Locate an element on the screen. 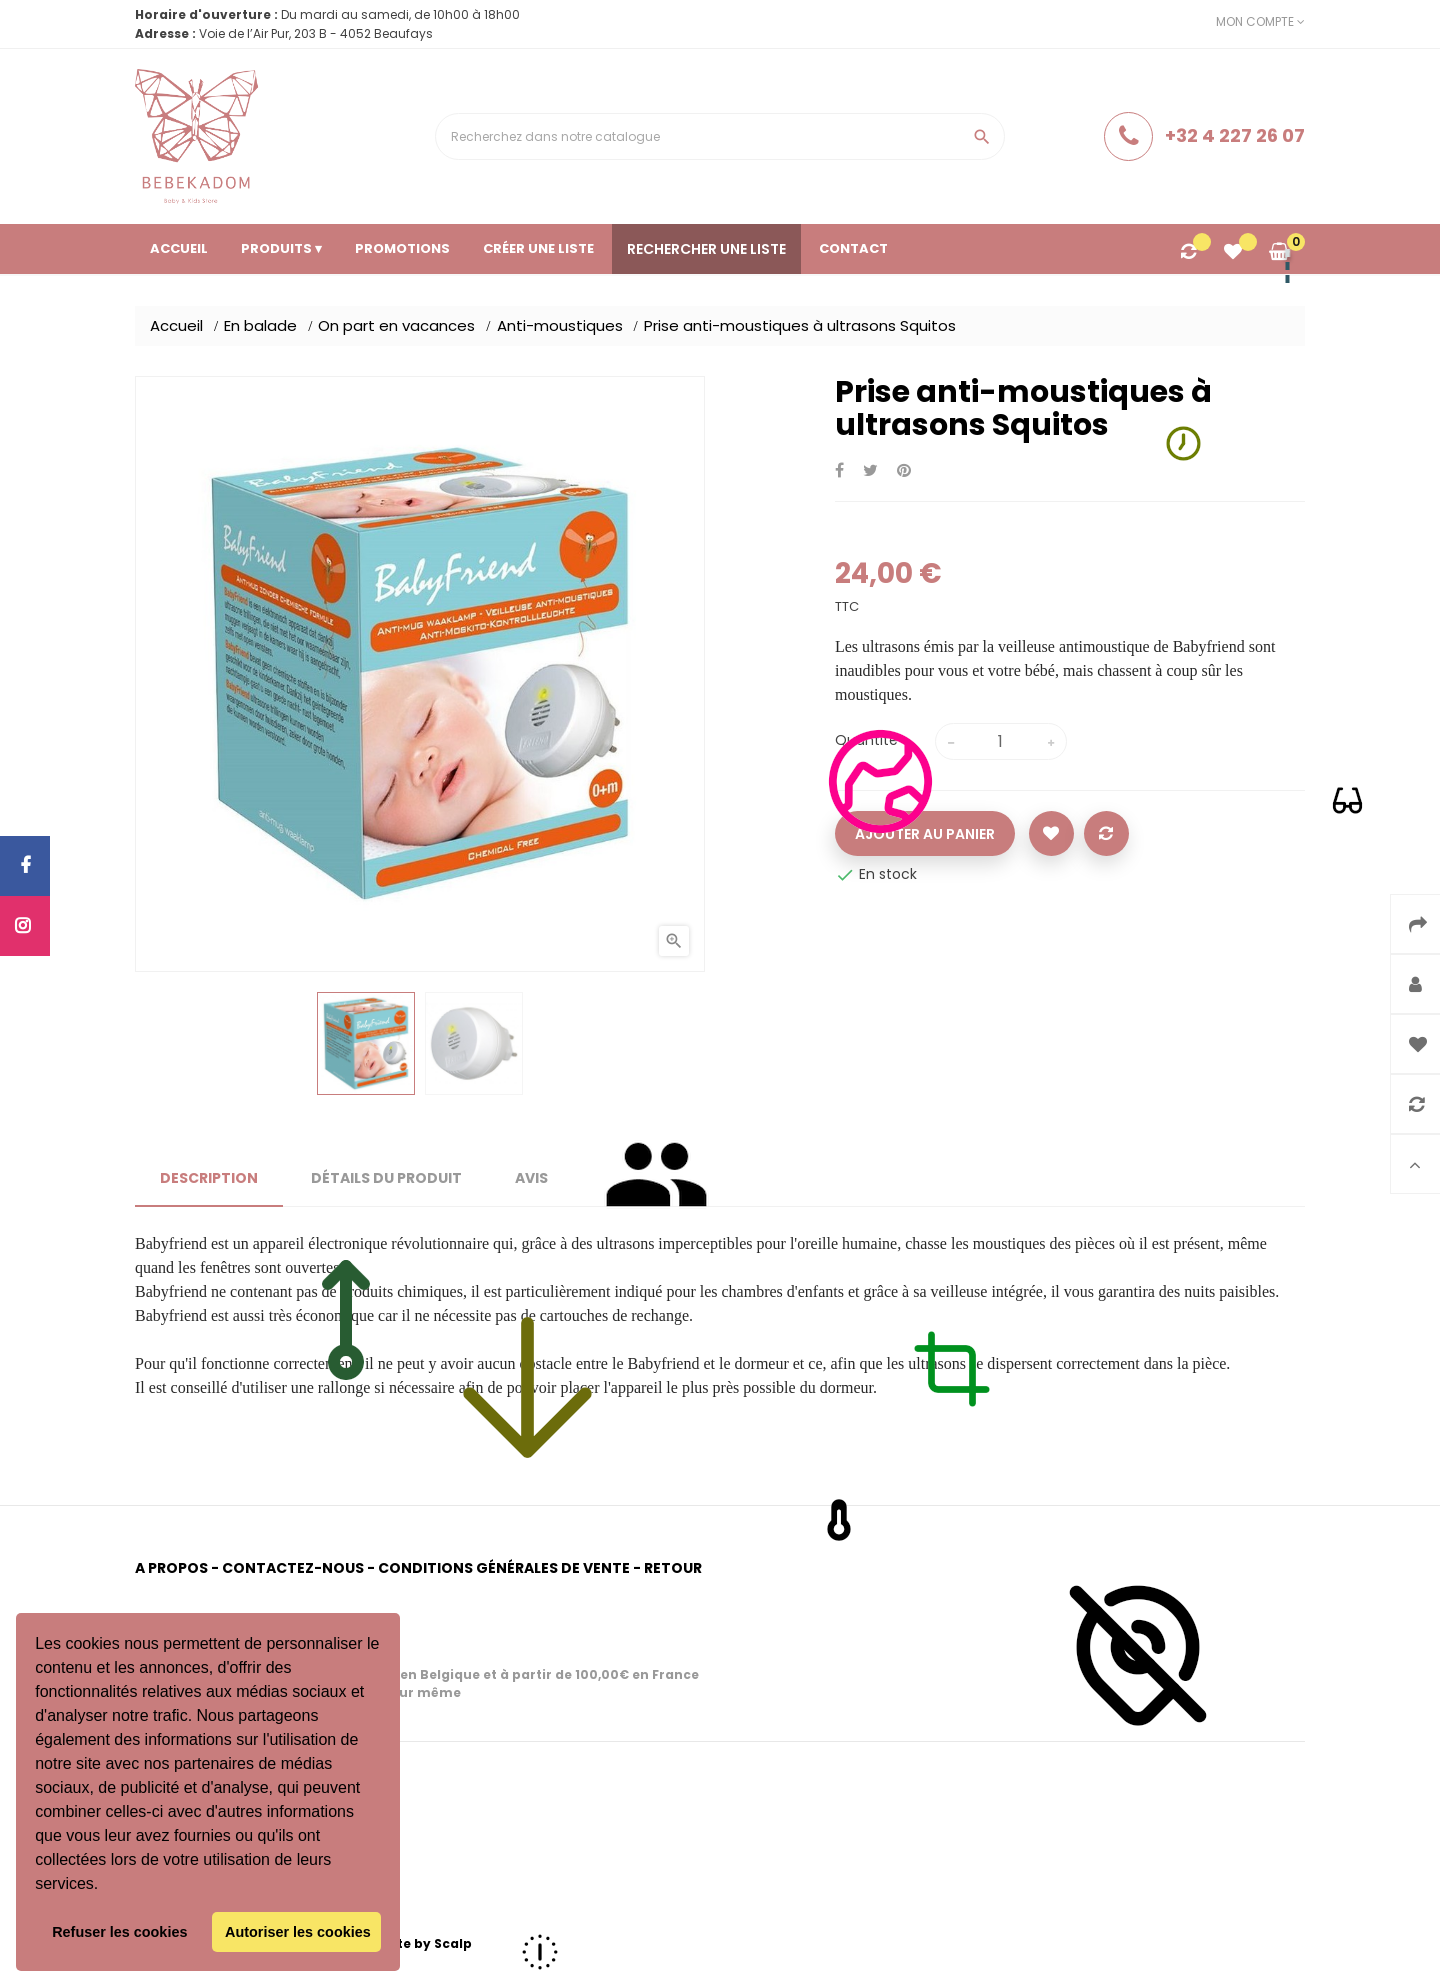 Image resolution: width=1440 pixels, height=1987 pixels. switch to eastern hemisphere region is located at coordinates (880, 781).